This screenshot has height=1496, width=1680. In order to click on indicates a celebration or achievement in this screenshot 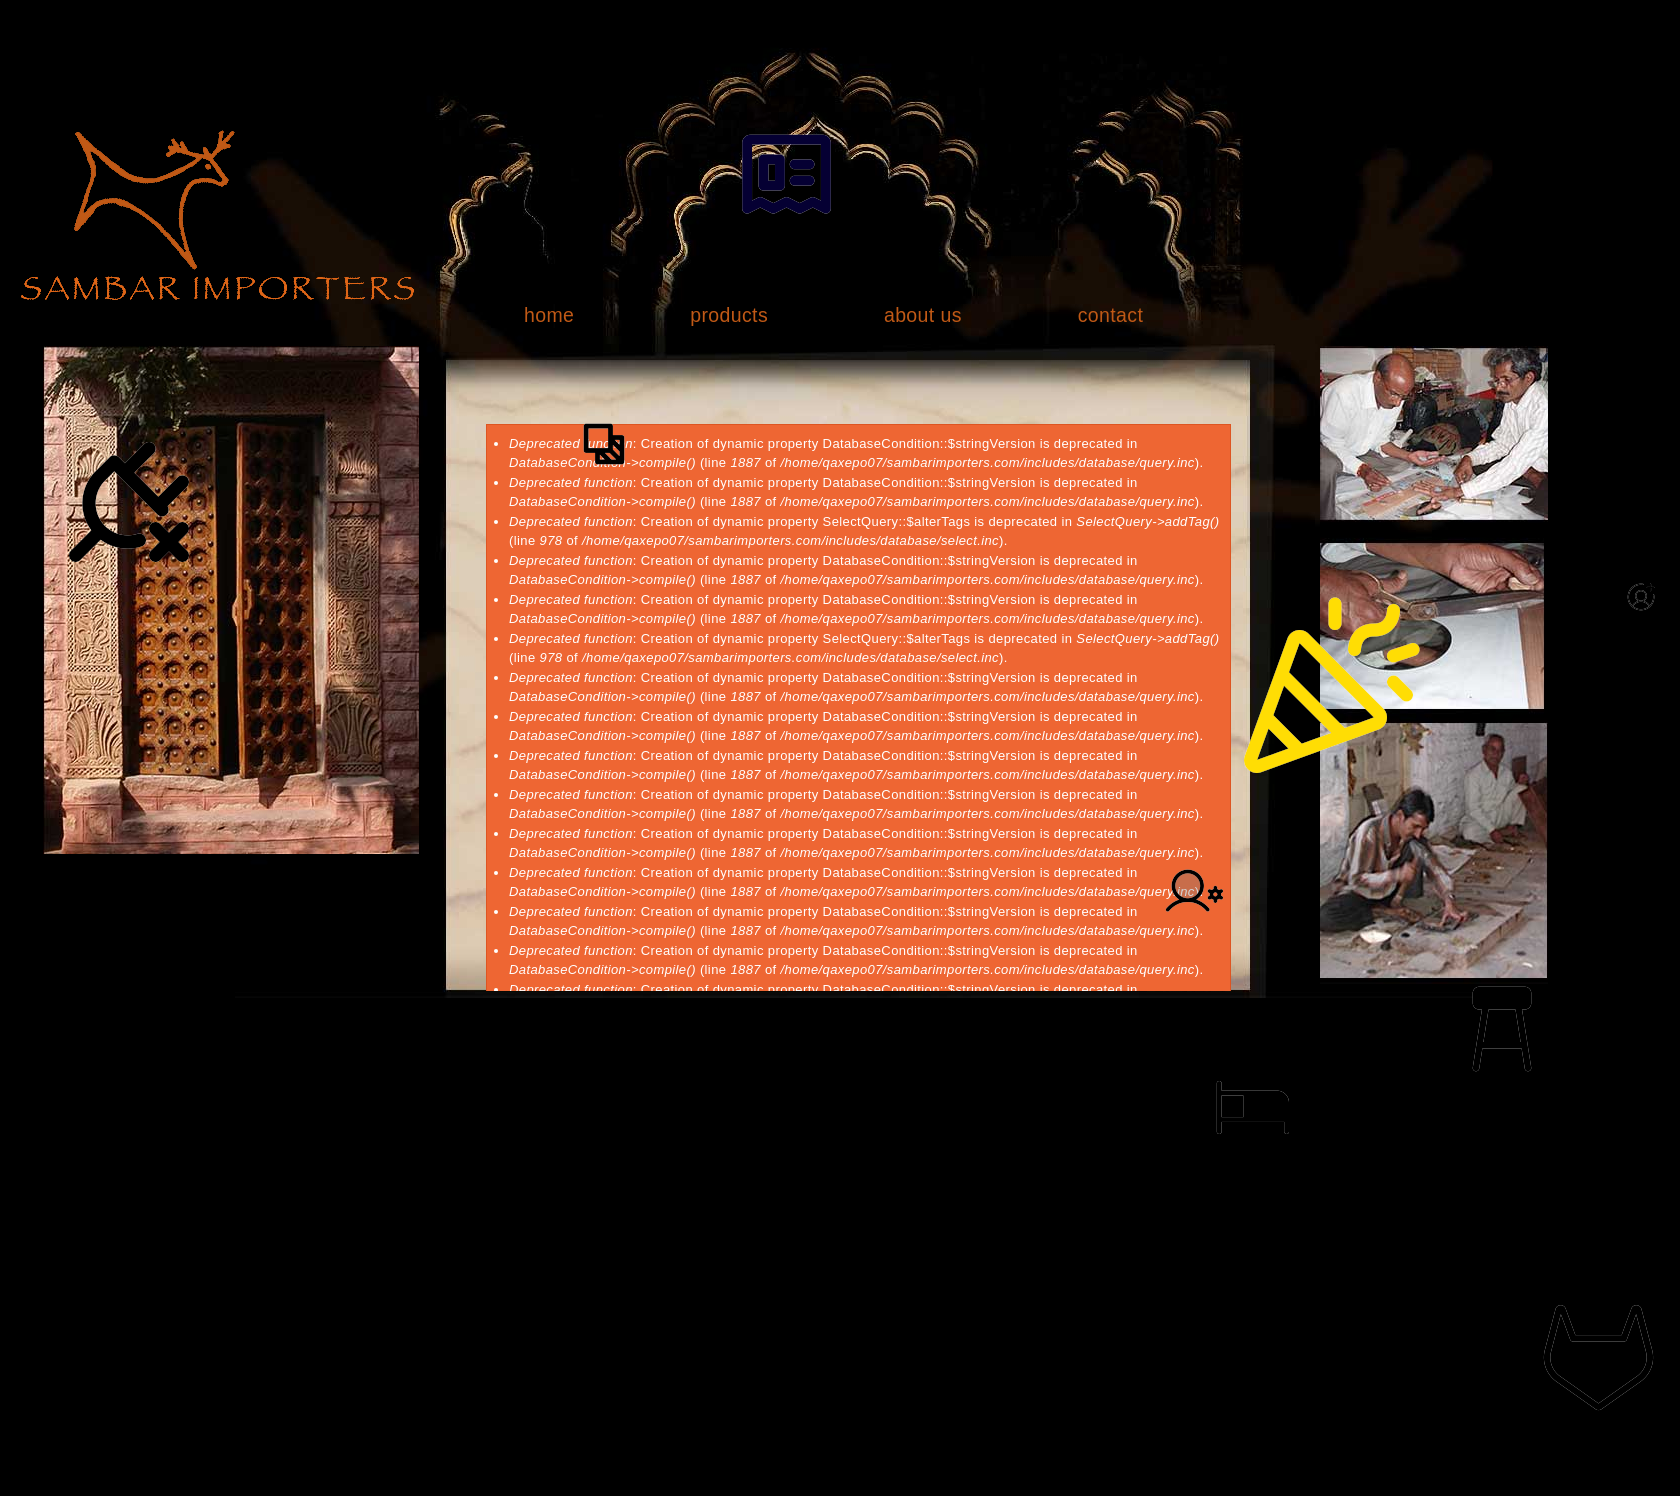, I will do `click(1322, 695)`.